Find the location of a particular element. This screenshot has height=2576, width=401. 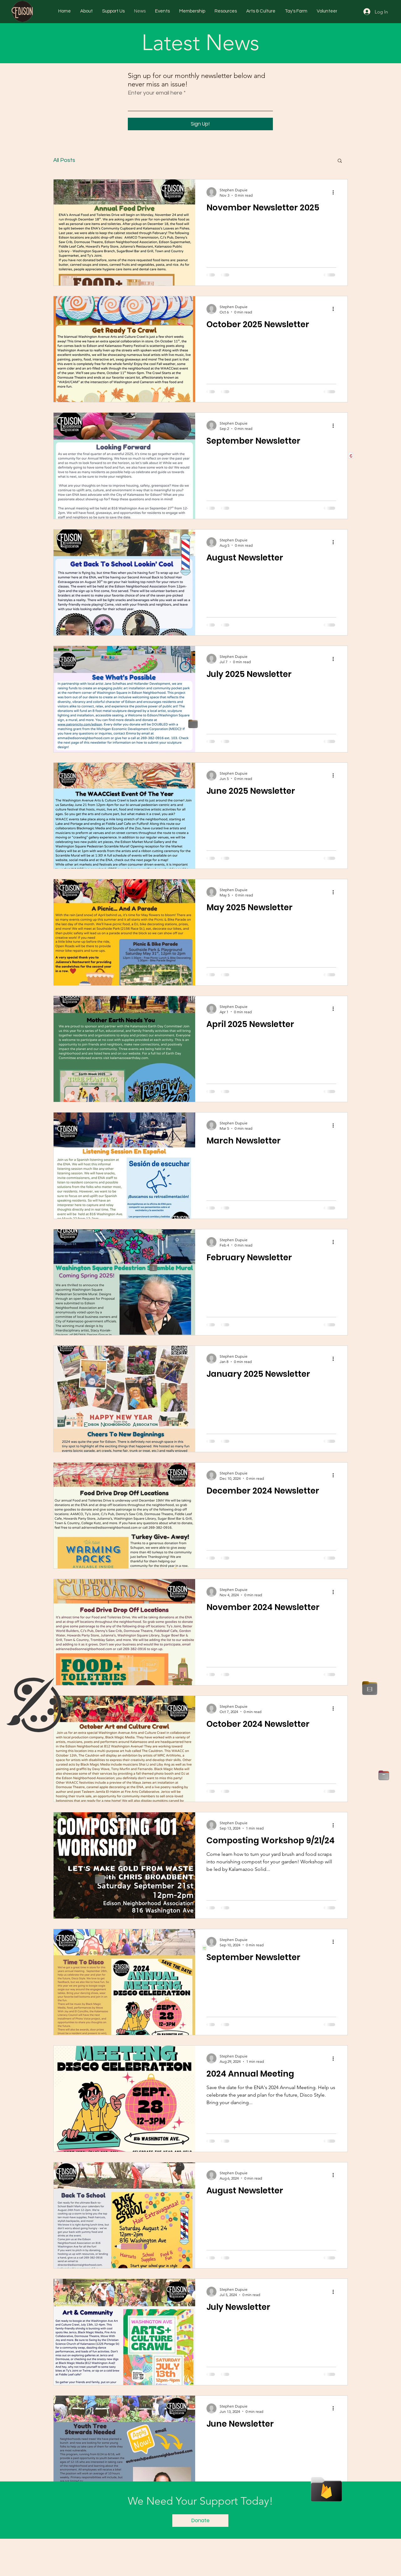

open a folder to view its contents is located at coordinates (193, 724).